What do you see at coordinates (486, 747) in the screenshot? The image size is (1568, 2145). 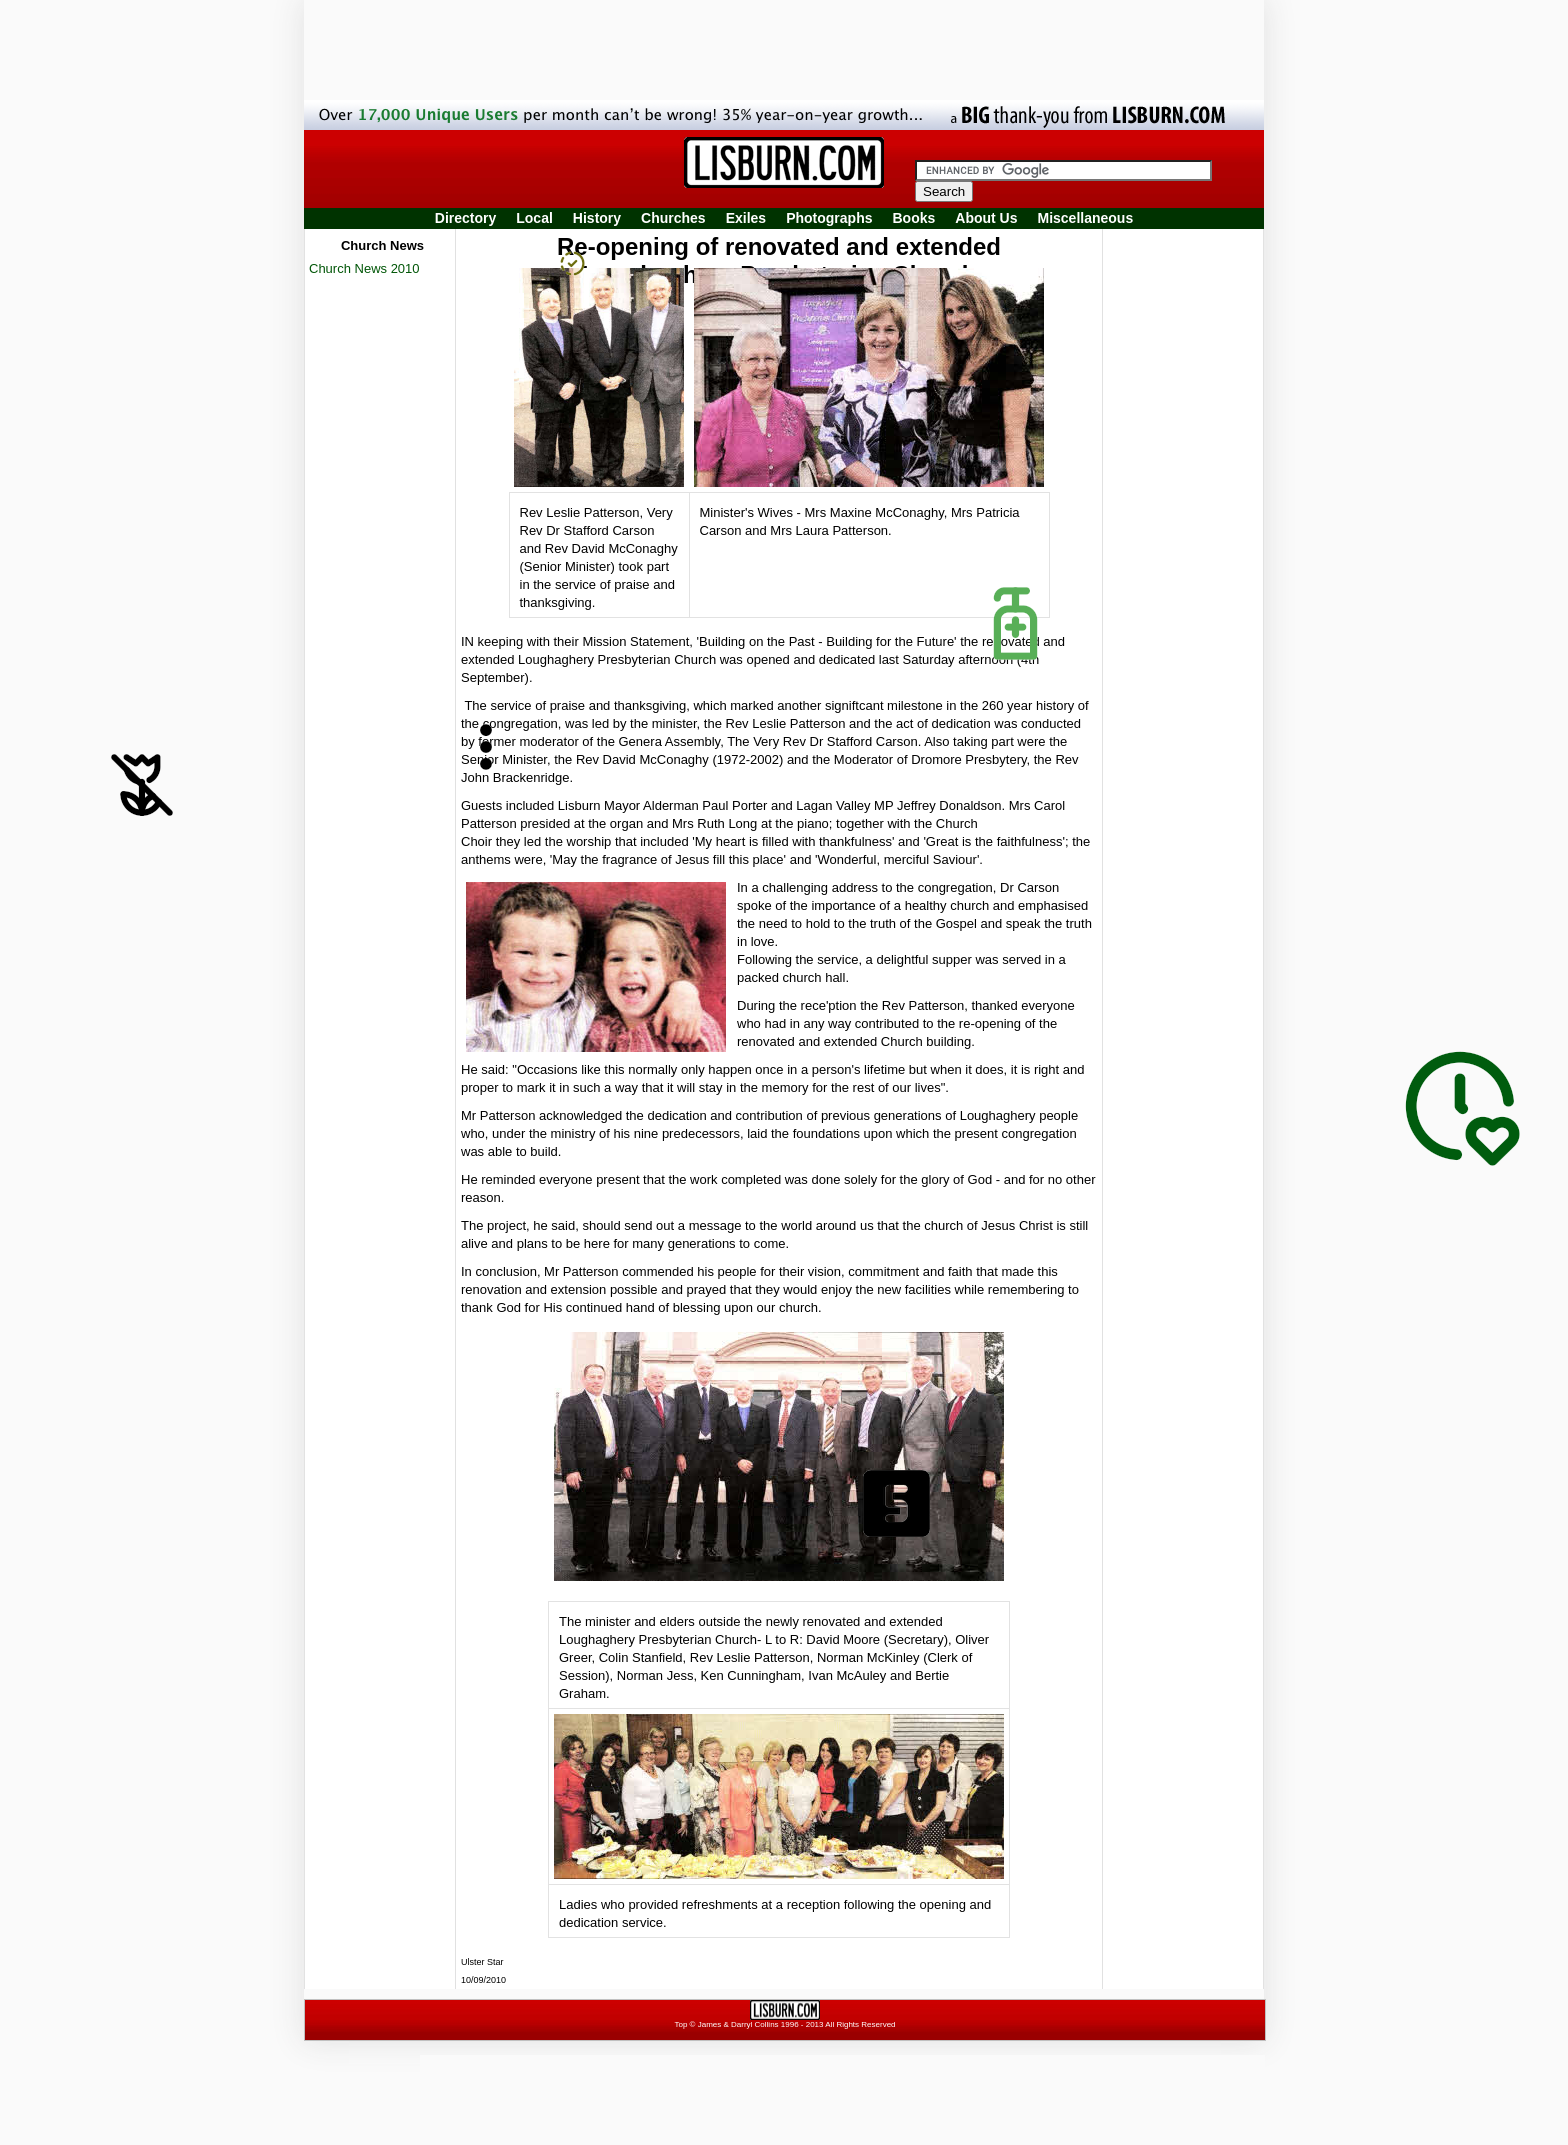 I see `open more options menu` at bounding box center [486, 747].